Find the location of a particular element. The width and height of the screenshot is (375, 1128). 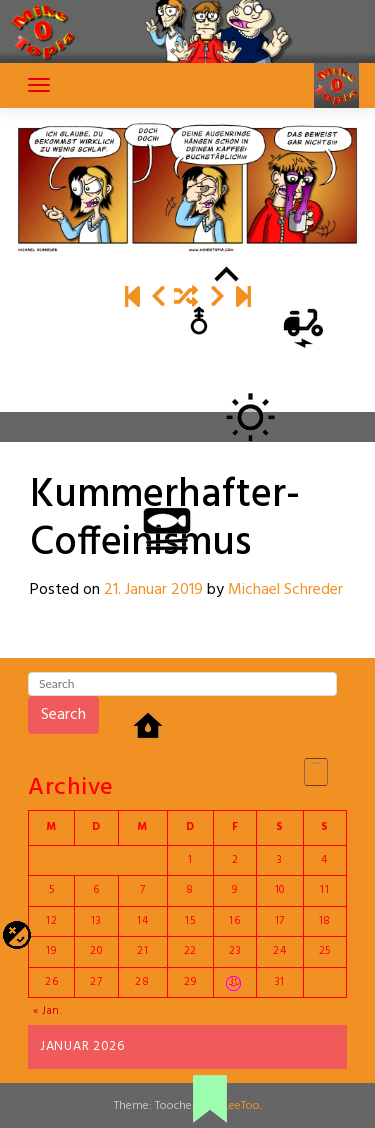

collapse an expanded section is located at coordinates (226, 274).